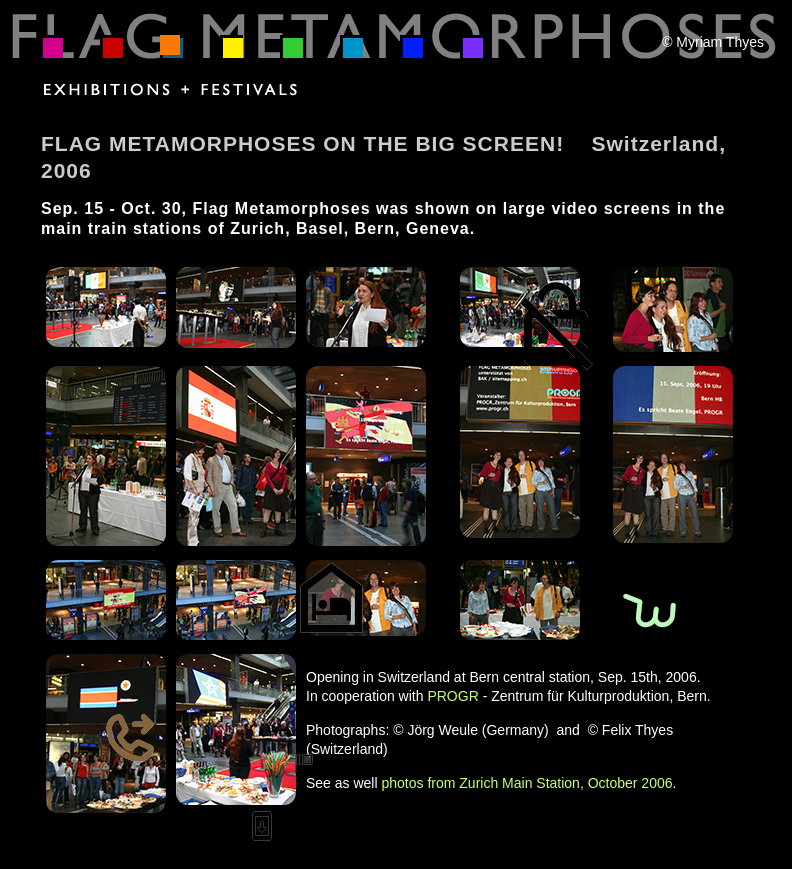  Describe the element at coordinates (556, 326) in the screenshot. I see `indicates an unencrypted or insecure connection` at that location.